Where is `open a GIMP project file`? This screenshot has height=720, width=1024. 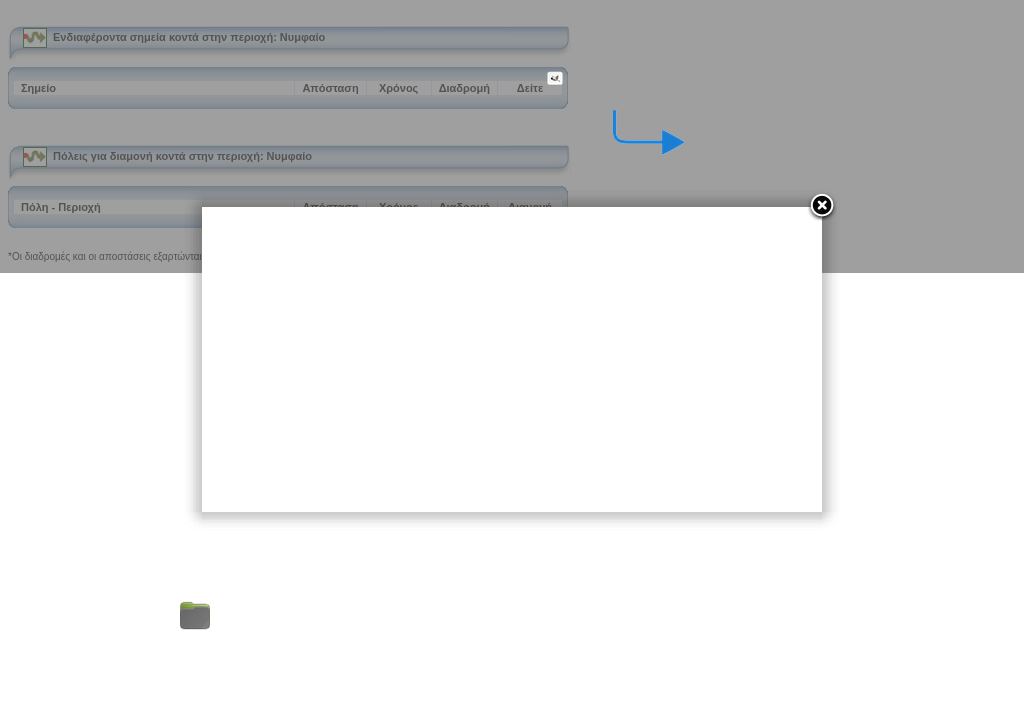
open a GIMP project file is located at coordinates (555, 78).